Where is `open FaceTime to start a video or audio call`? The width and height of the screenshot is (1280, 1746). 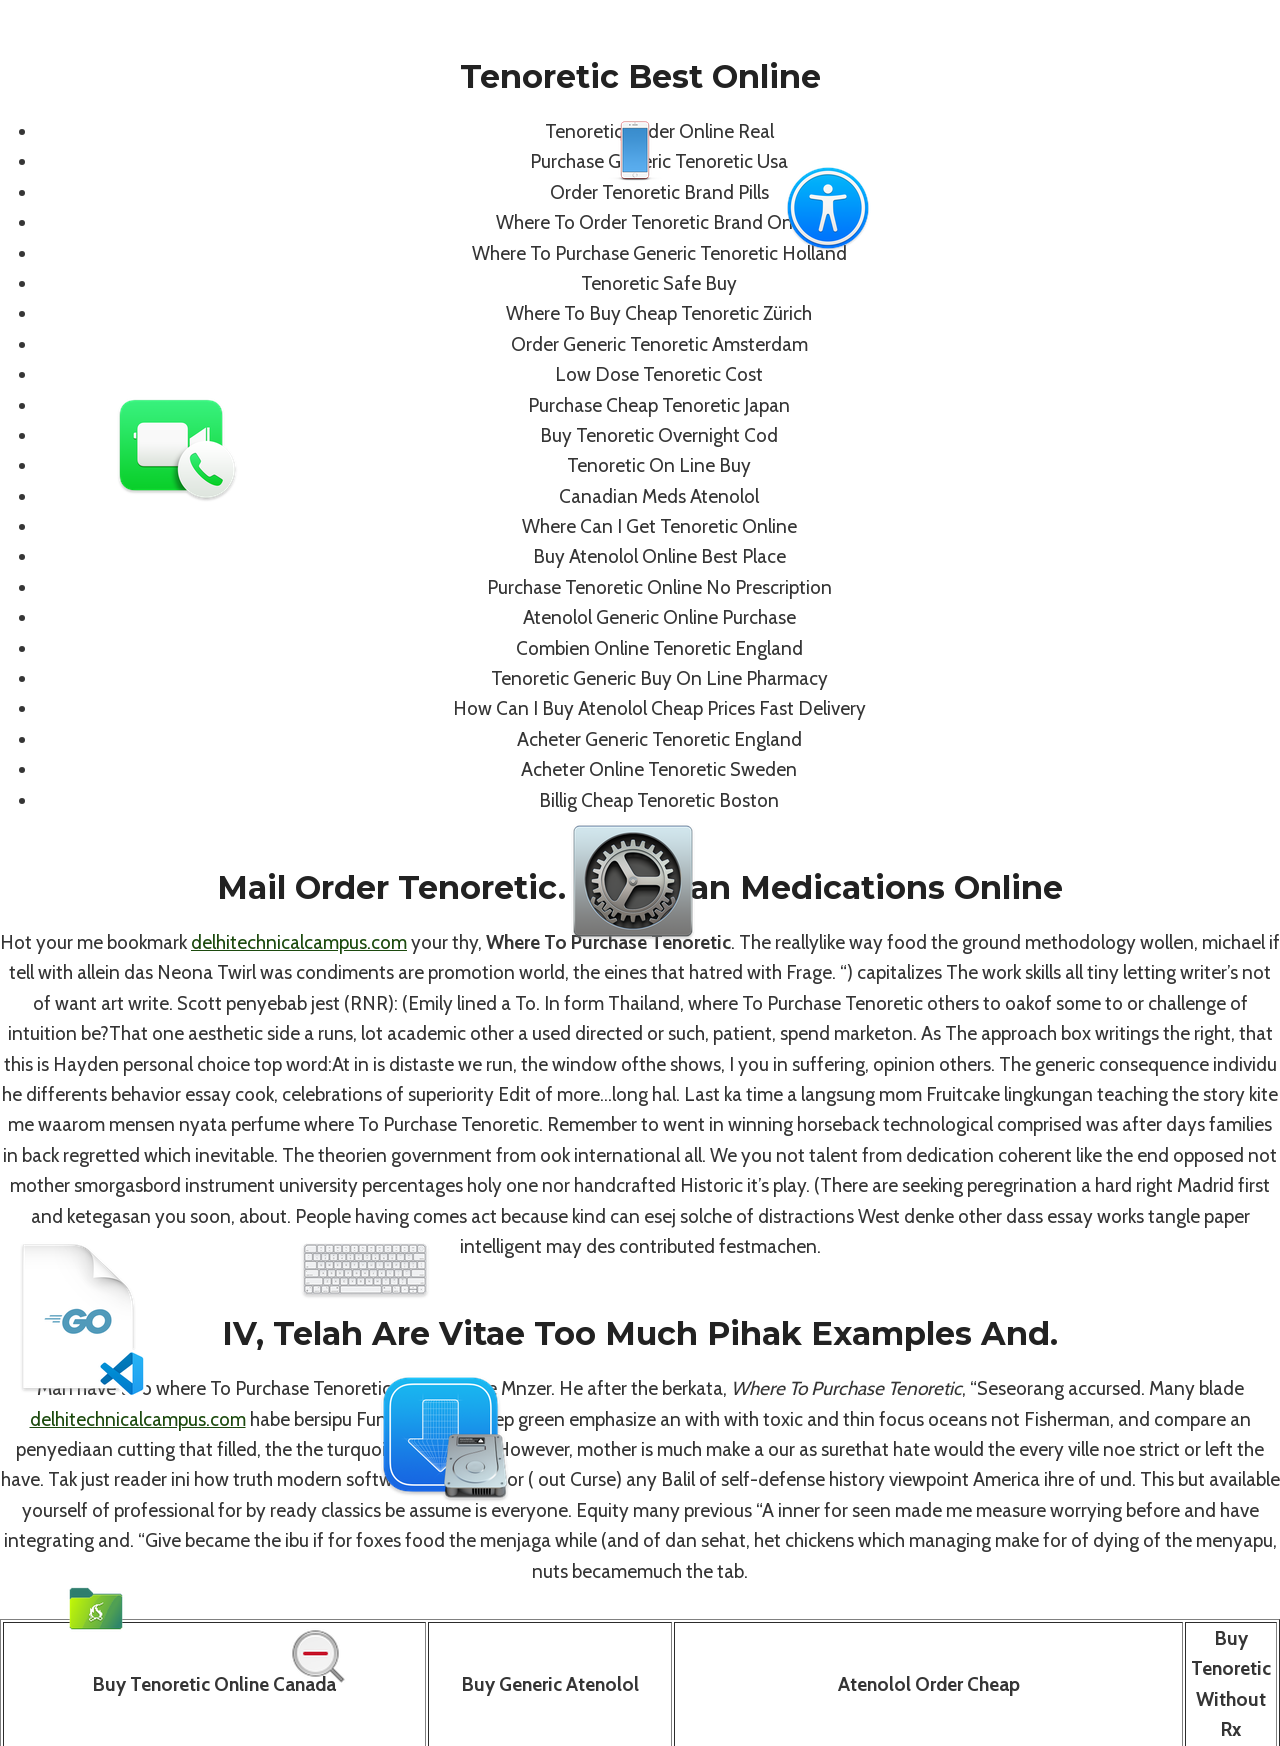 open FaceTime to start a video or audio call is located at coordinates (174, 447).